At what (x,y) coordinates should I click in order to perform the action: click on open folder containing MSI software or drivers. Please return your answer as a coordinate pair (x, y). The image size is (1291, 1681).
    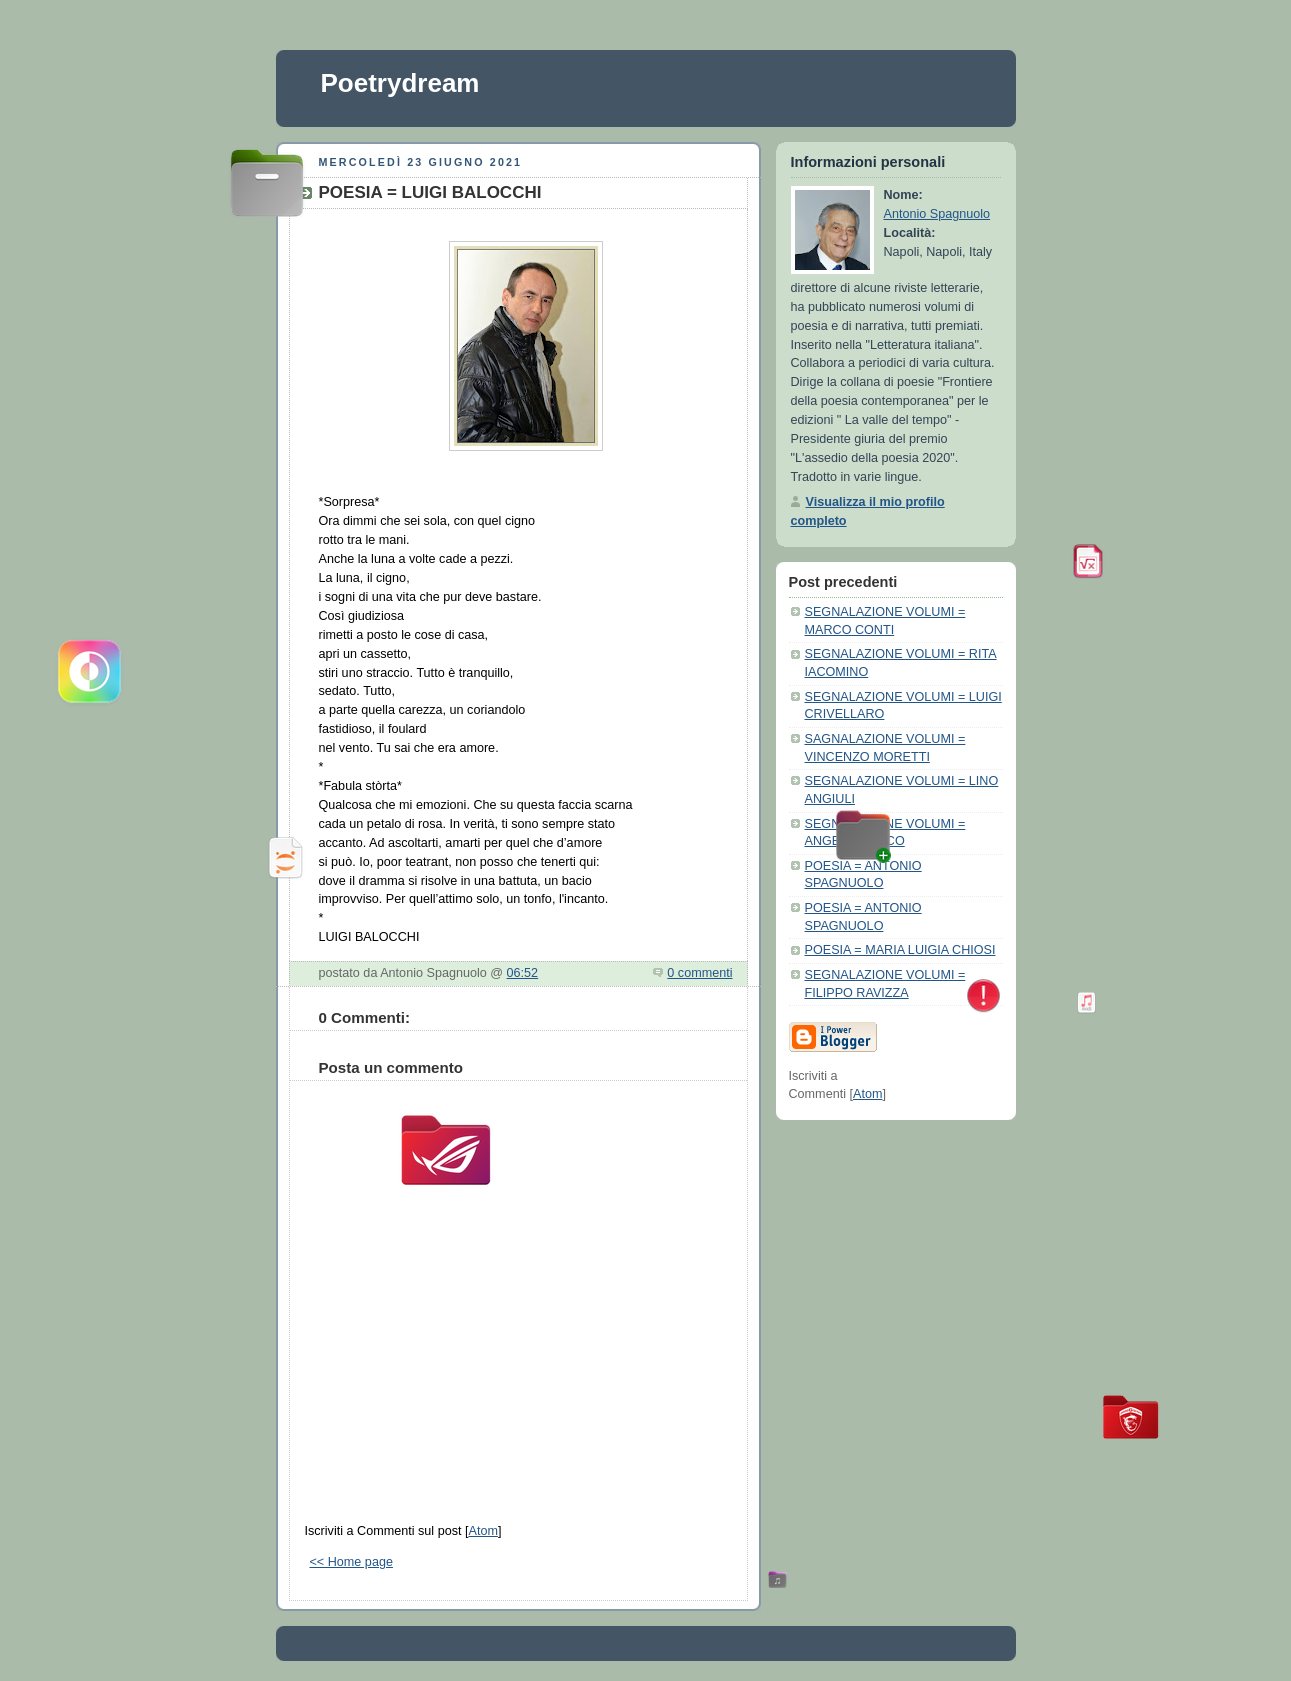
    Looking at the image, I should click on (1130, 1418).